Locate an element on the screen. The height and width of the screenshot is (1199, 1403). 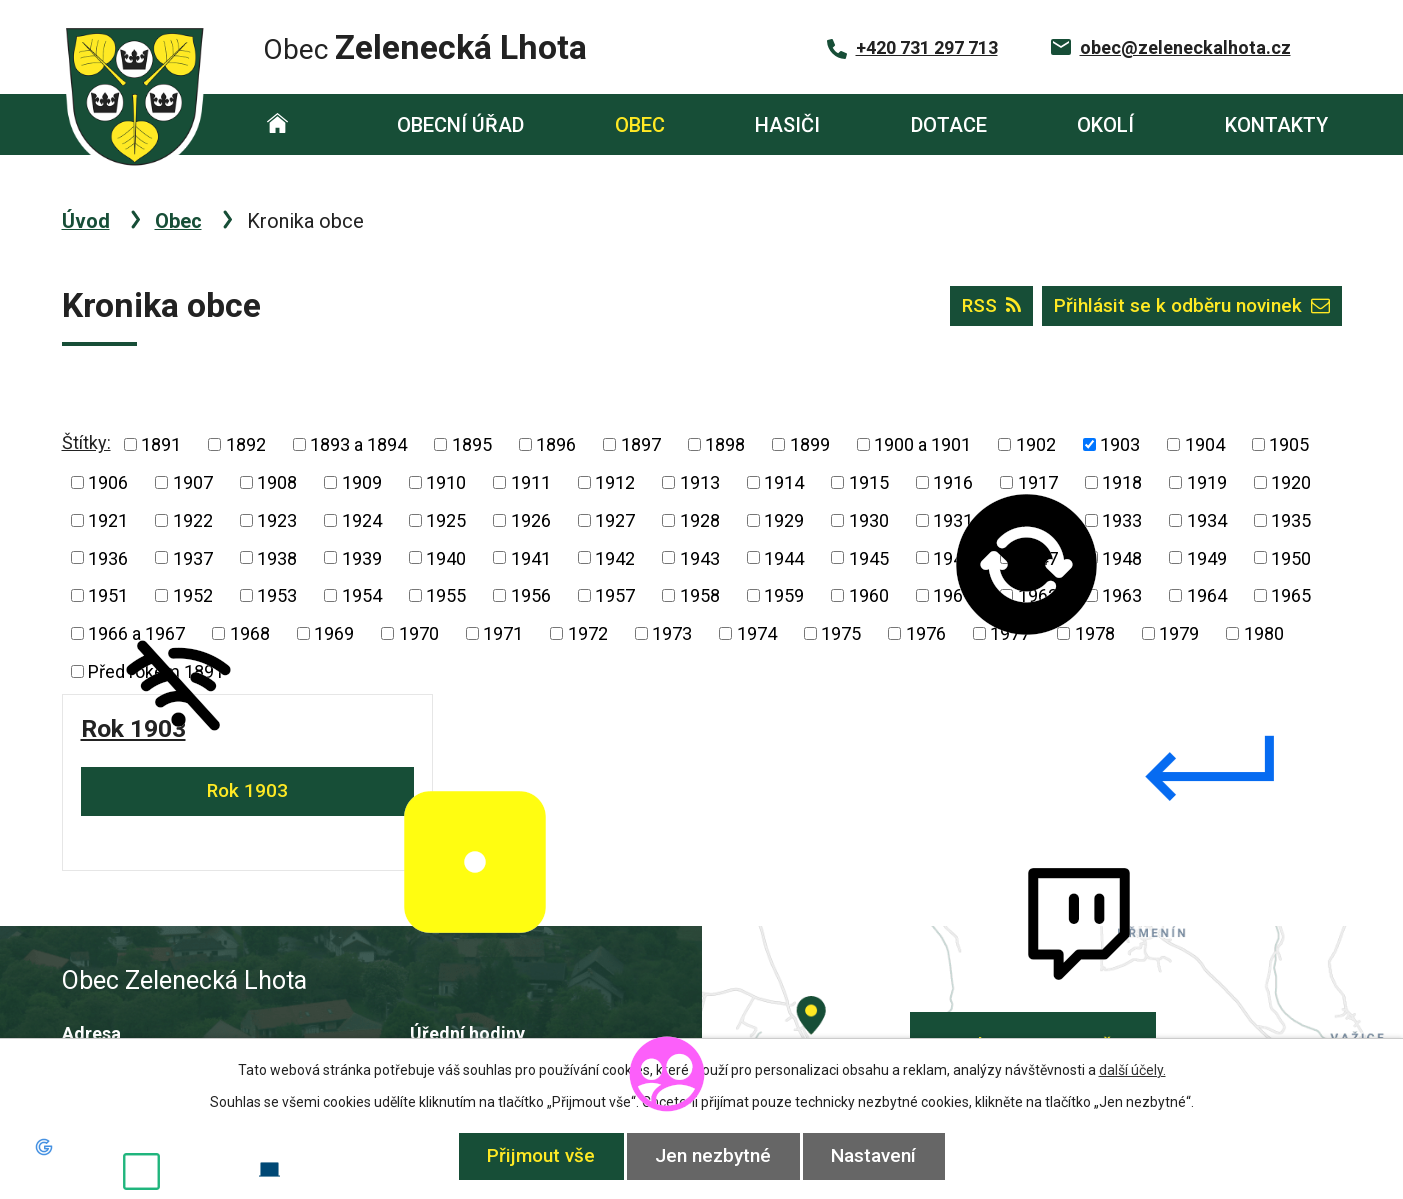
sign in with Google is located at coordinates (44, 1147).